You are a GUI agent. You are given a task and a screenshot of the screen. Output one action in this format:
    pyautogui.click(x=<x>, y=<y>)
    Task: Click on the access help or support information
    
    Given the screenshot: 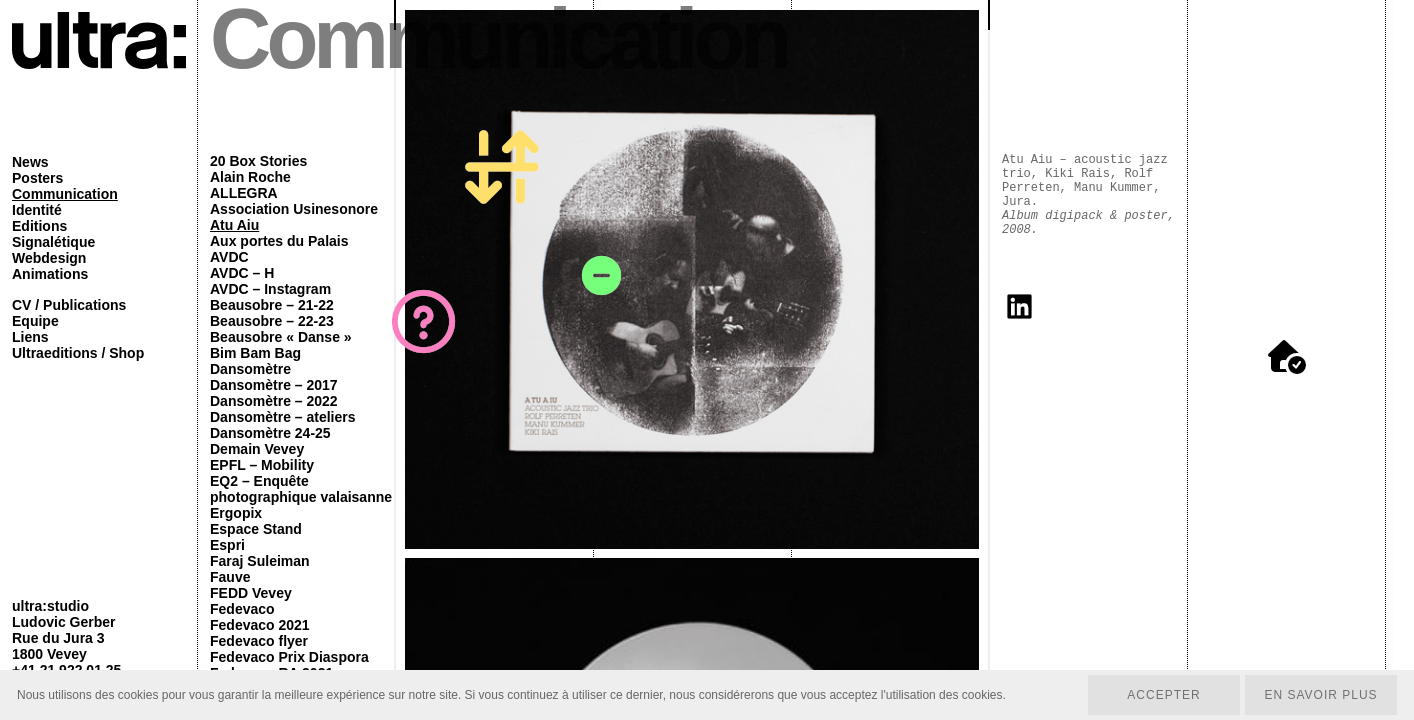 What is the action you would take?
    pyautogui.click(x=423, y=321)
    